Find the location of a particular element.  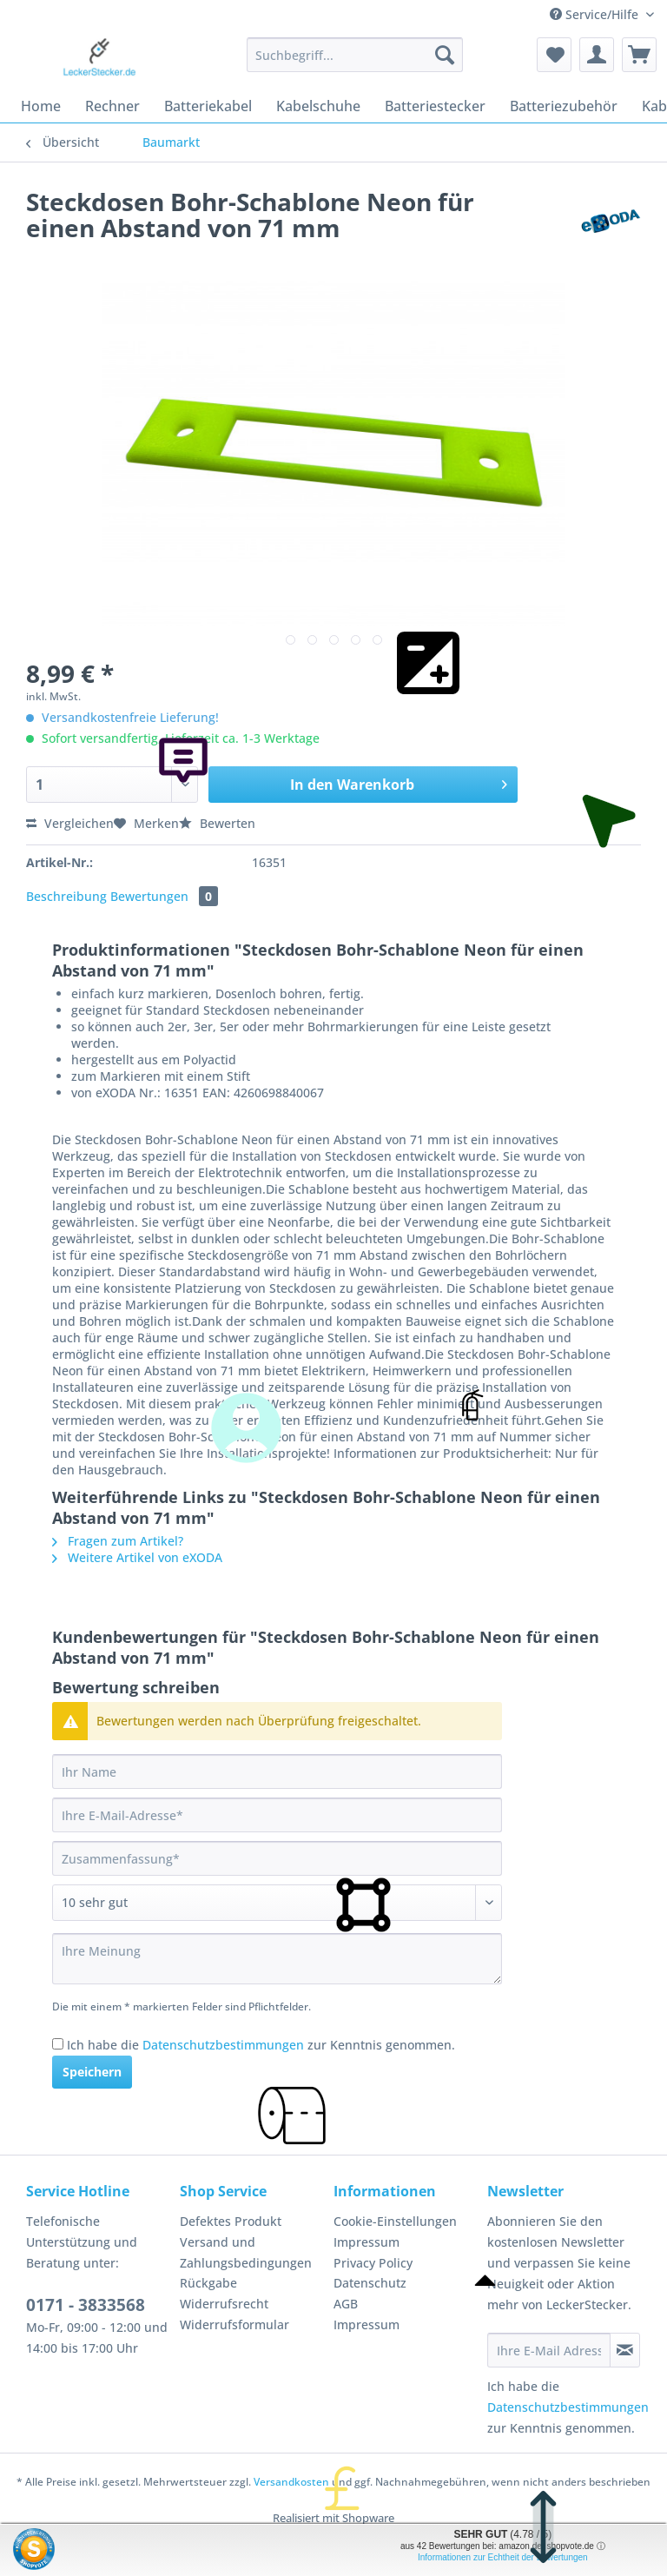

view your profile is located at coordinates (246, 1427).